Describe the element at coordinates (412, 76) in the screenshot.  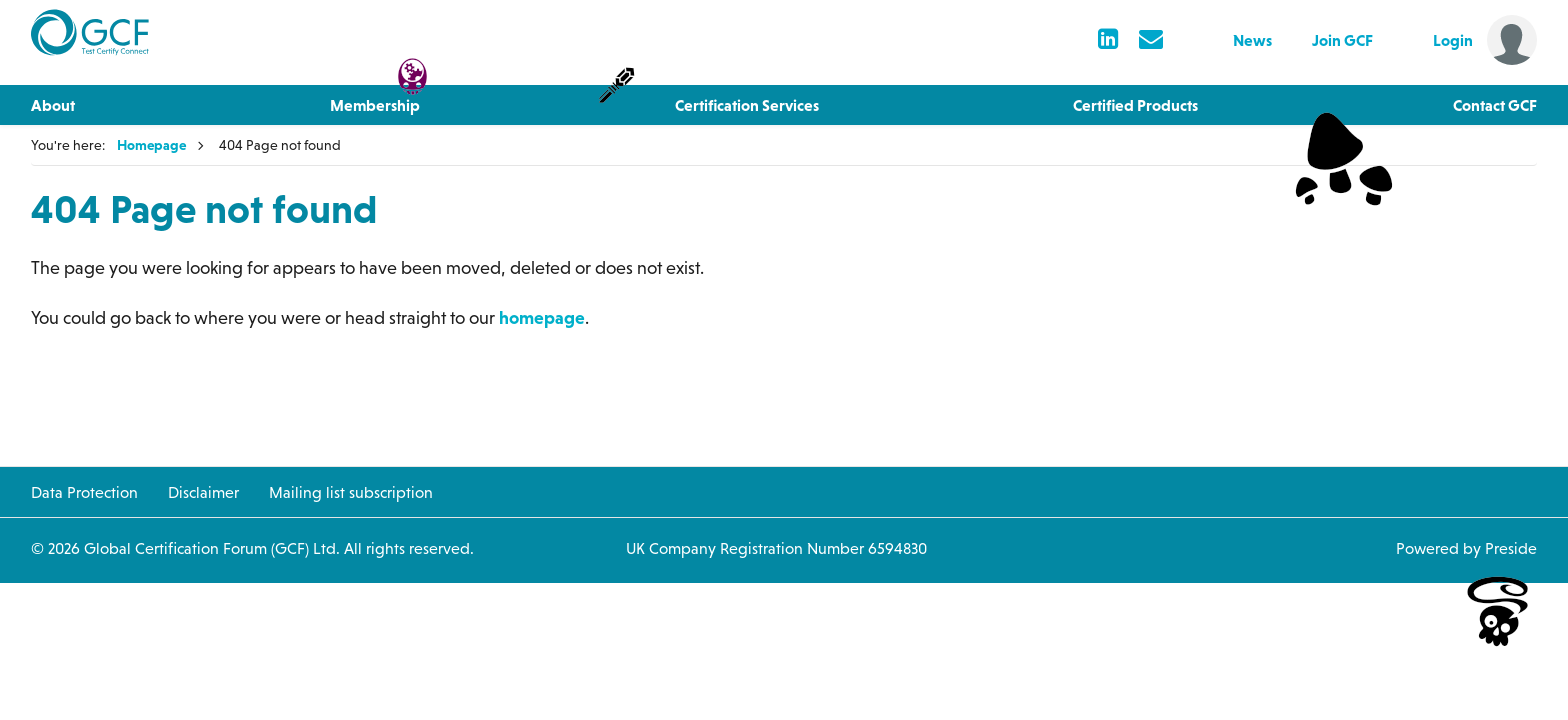
I see `access AI or machine learning features` at that location.